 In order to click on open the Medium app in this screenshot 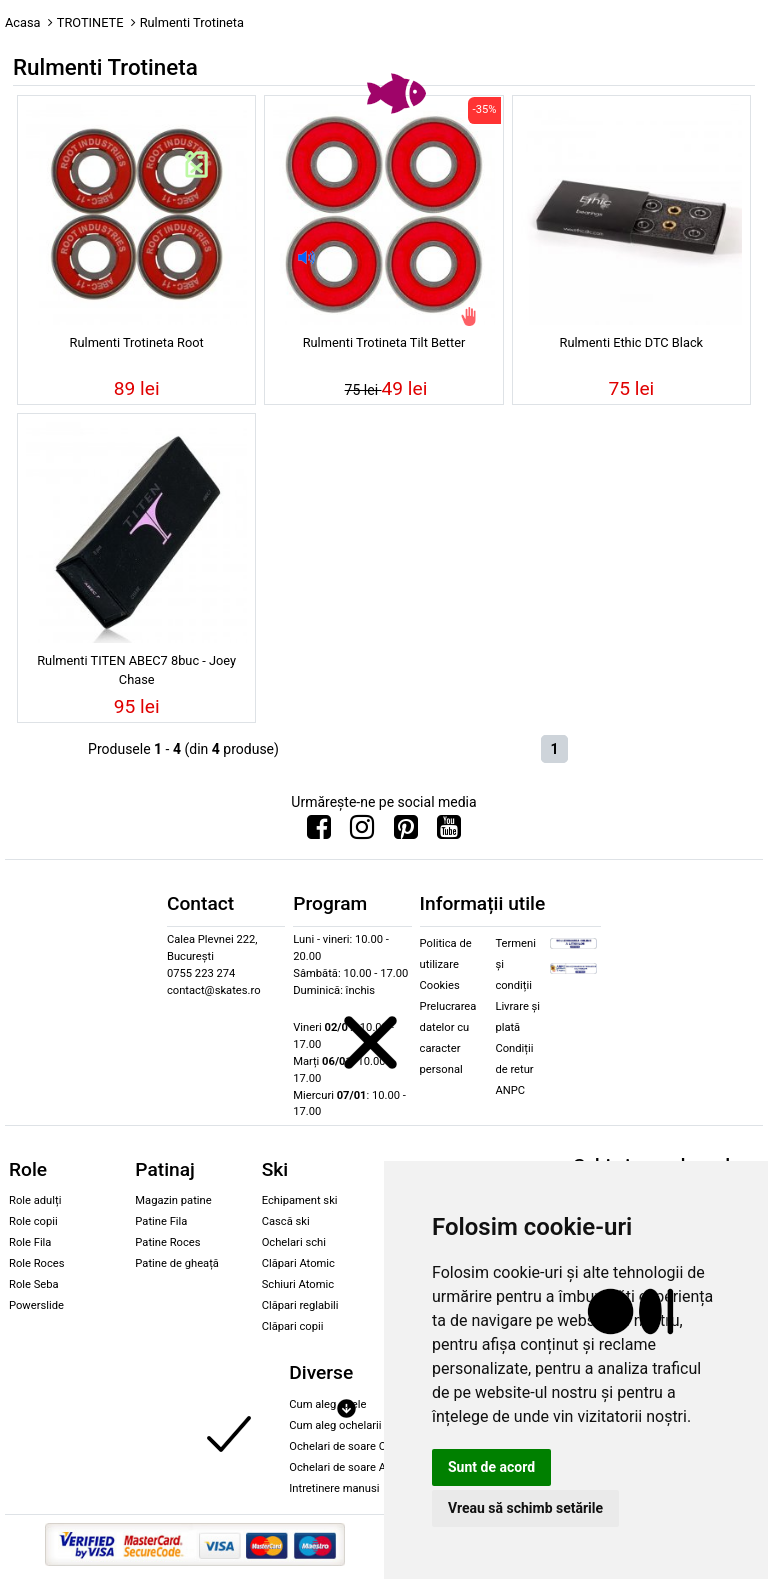, I will do `click(630, 1311)`.